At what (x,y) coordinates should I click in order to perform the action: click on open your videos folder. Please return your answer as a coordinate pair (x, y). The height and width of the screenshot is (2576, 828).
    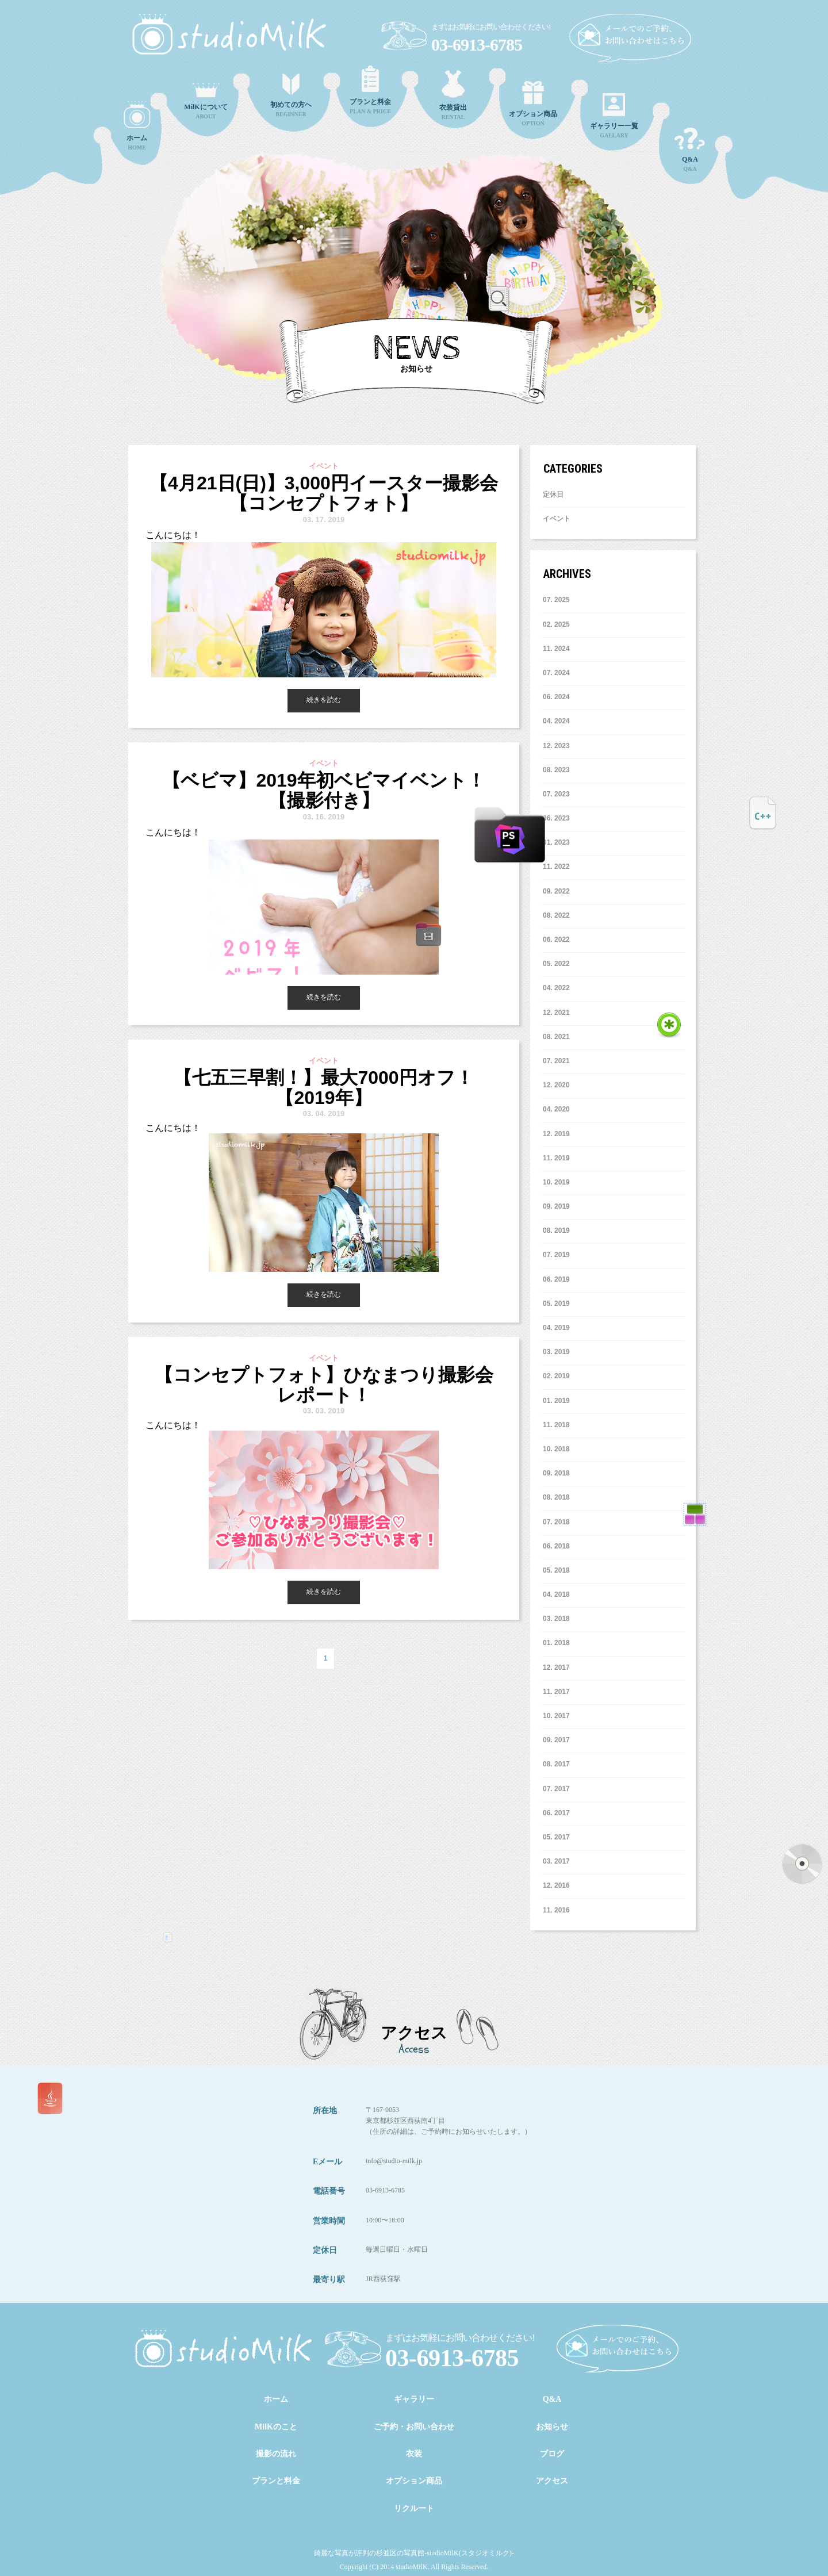
    Looking at the image, I should click on (428, 934).